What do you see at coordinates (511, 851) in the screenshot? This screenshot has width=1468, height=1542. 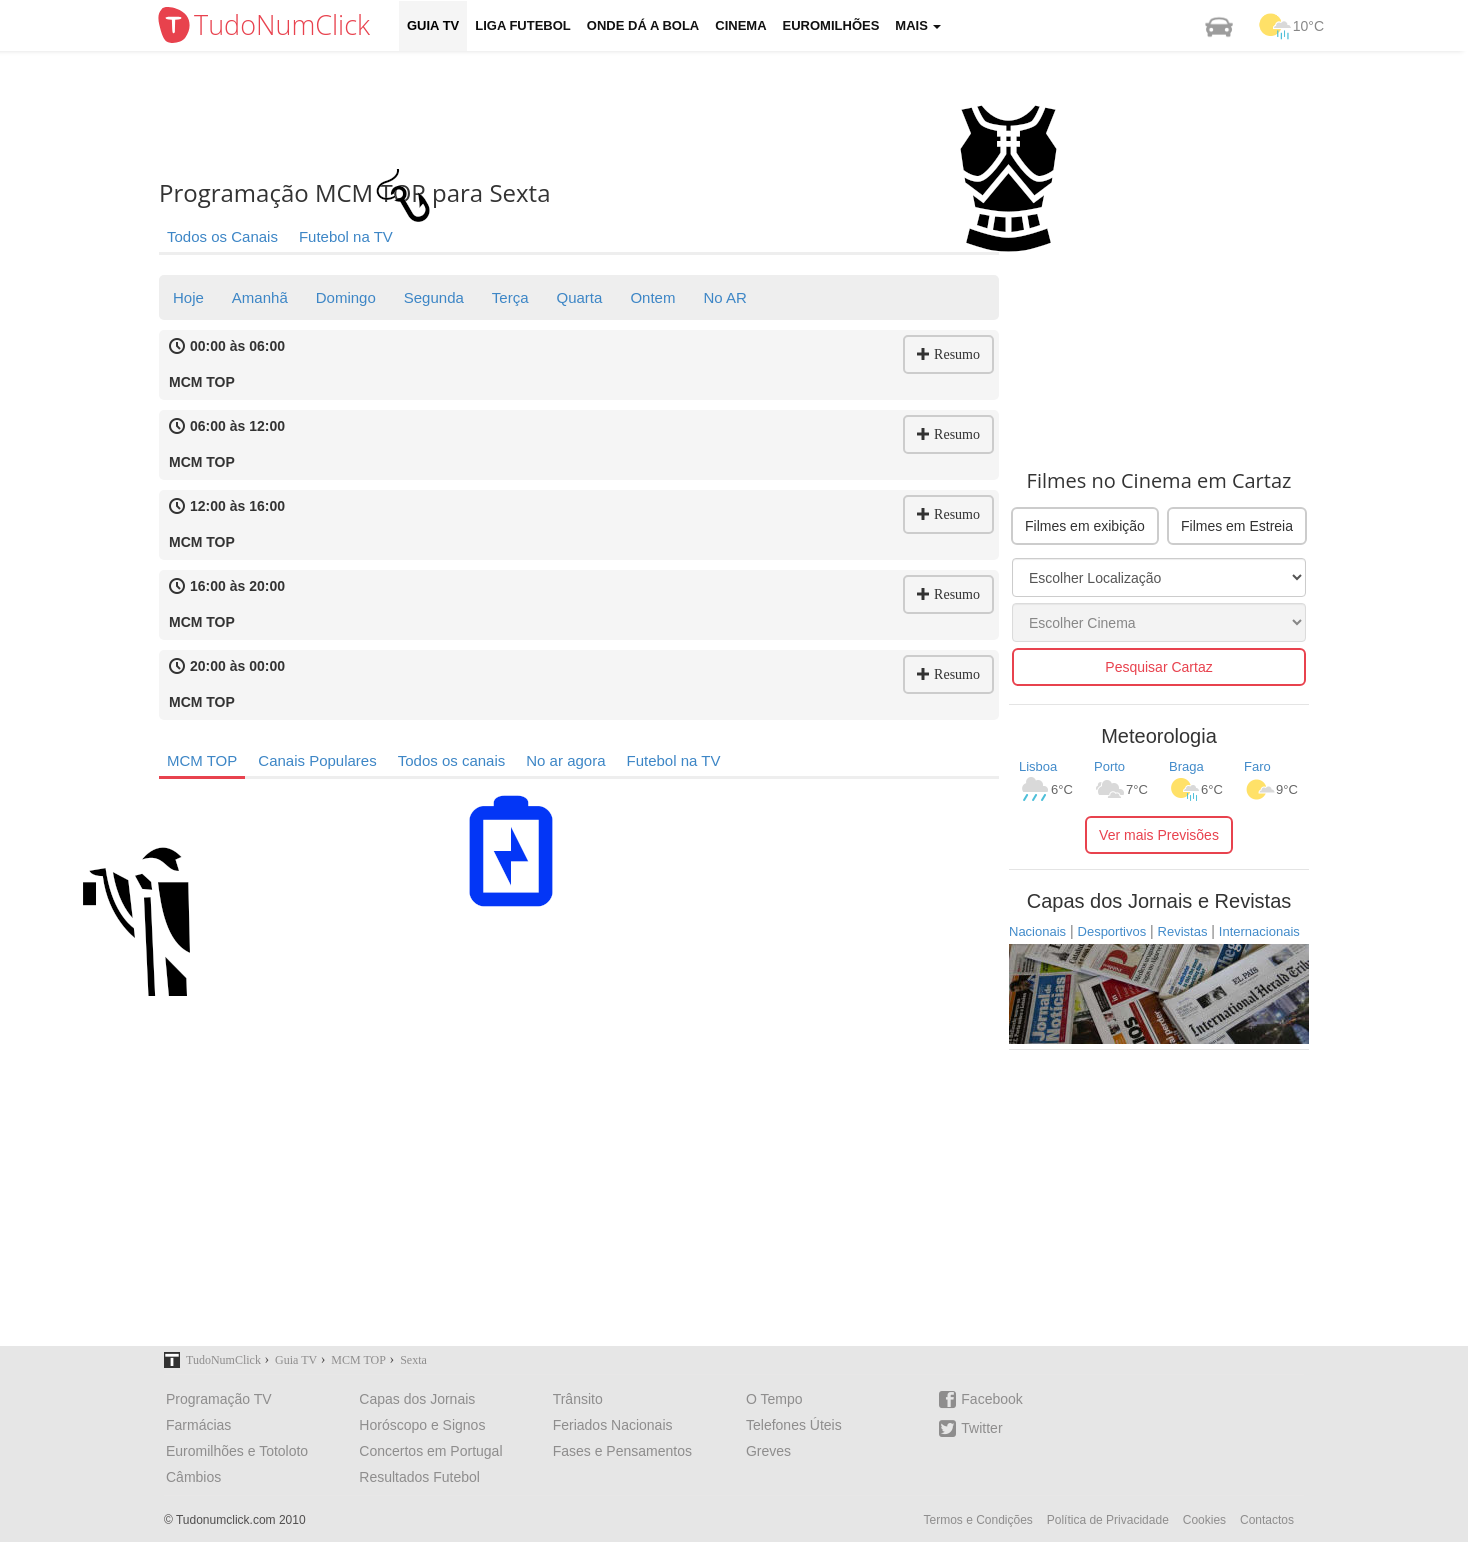 I see `view battery status or power level` at bounding box center [511, 851].